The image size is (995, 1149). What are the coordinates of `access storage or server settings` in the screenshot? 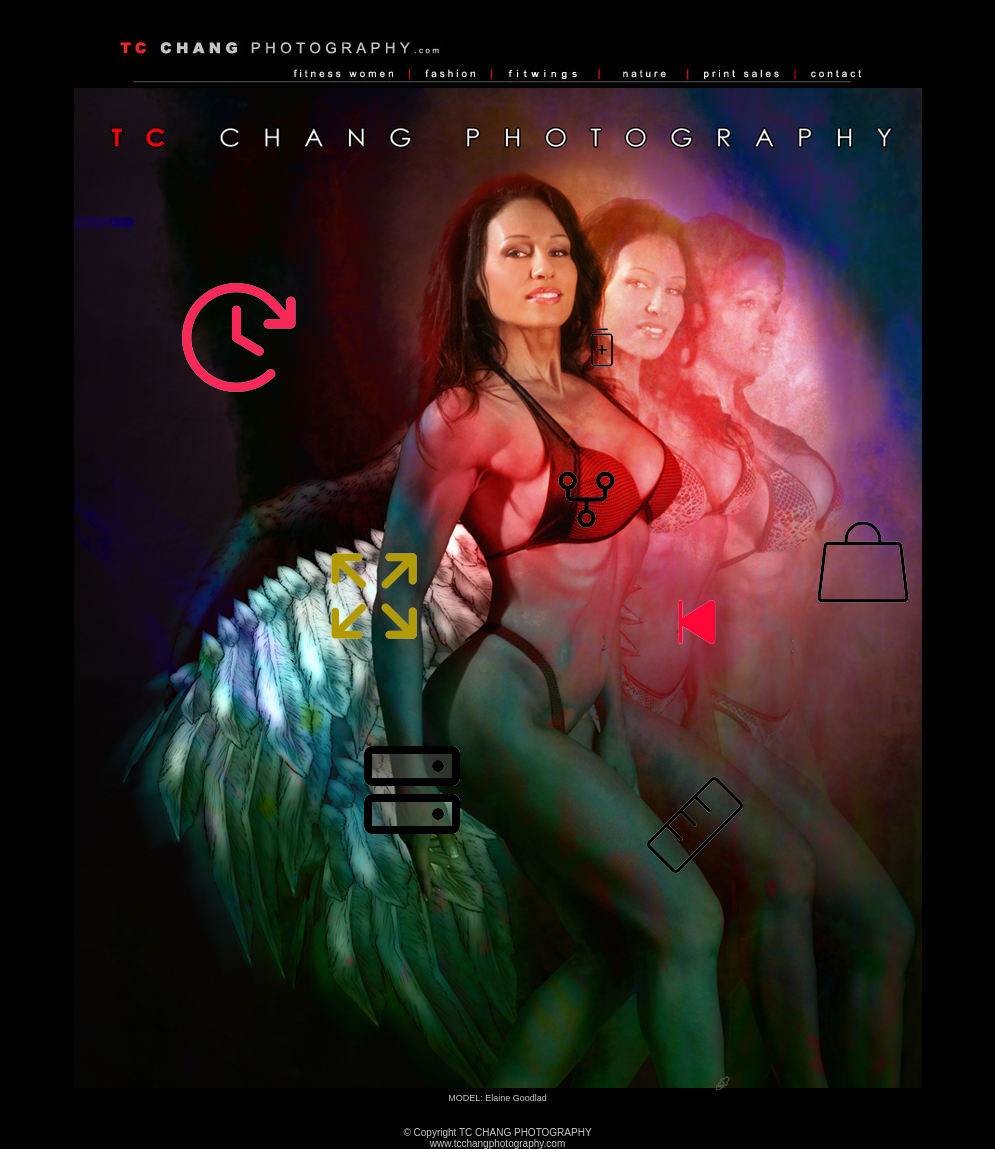 It's located at (412, 790).